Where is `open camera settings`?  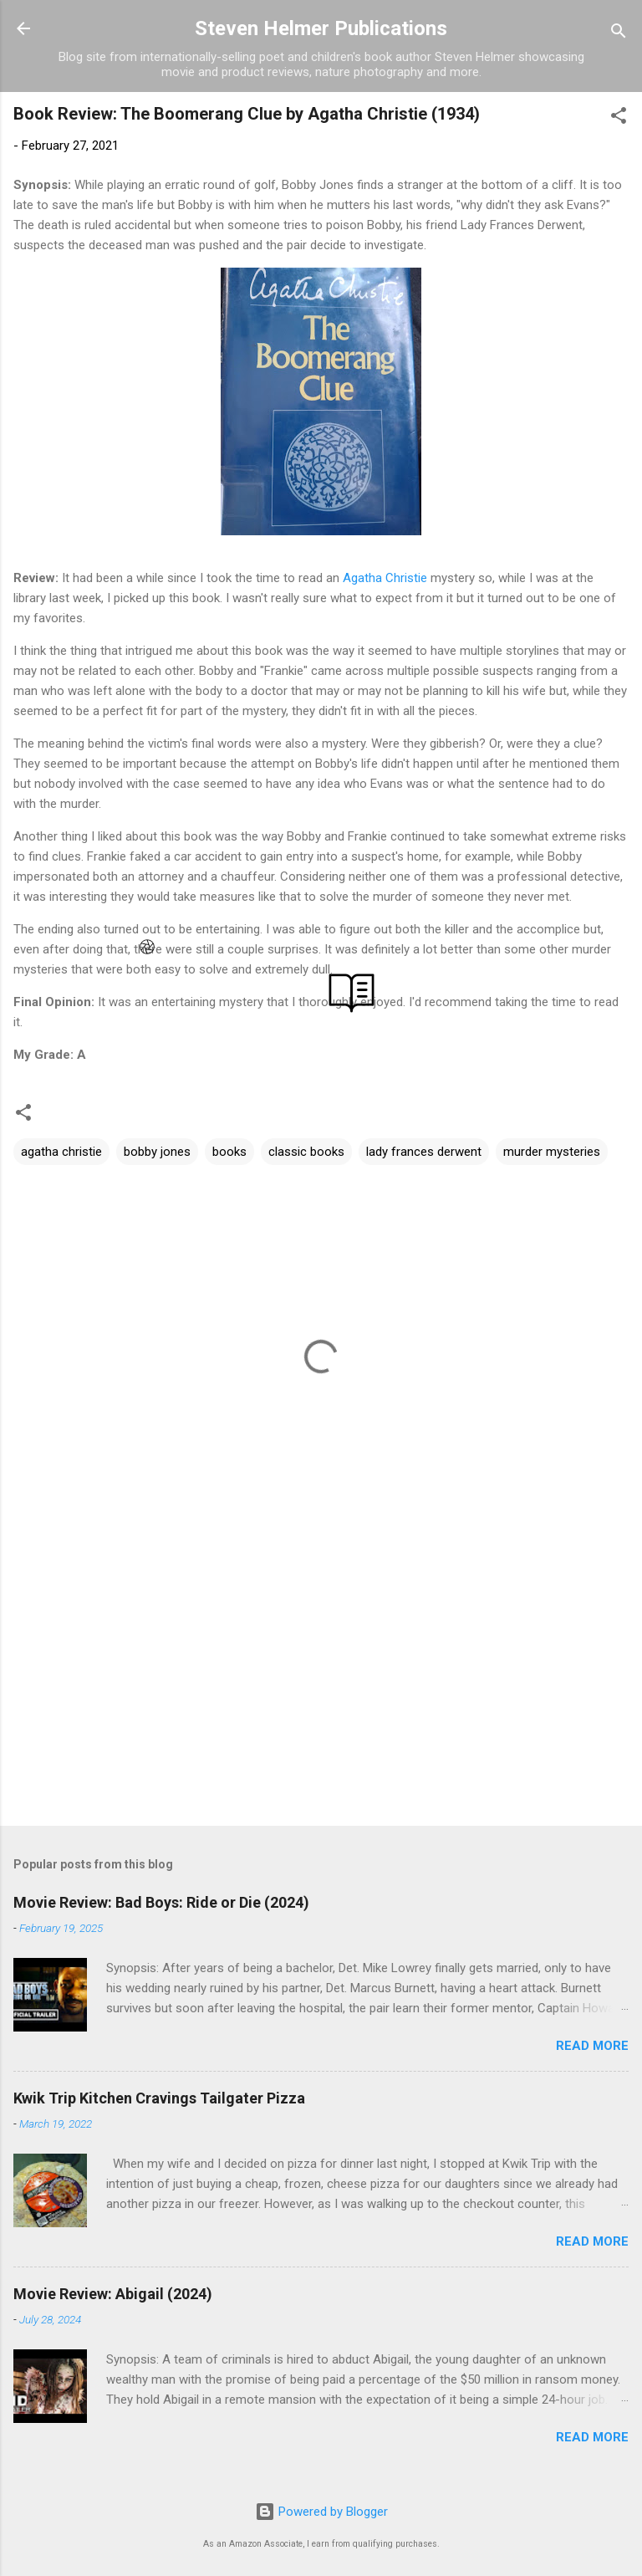
open camera settings is located at coordinates (147, 947).